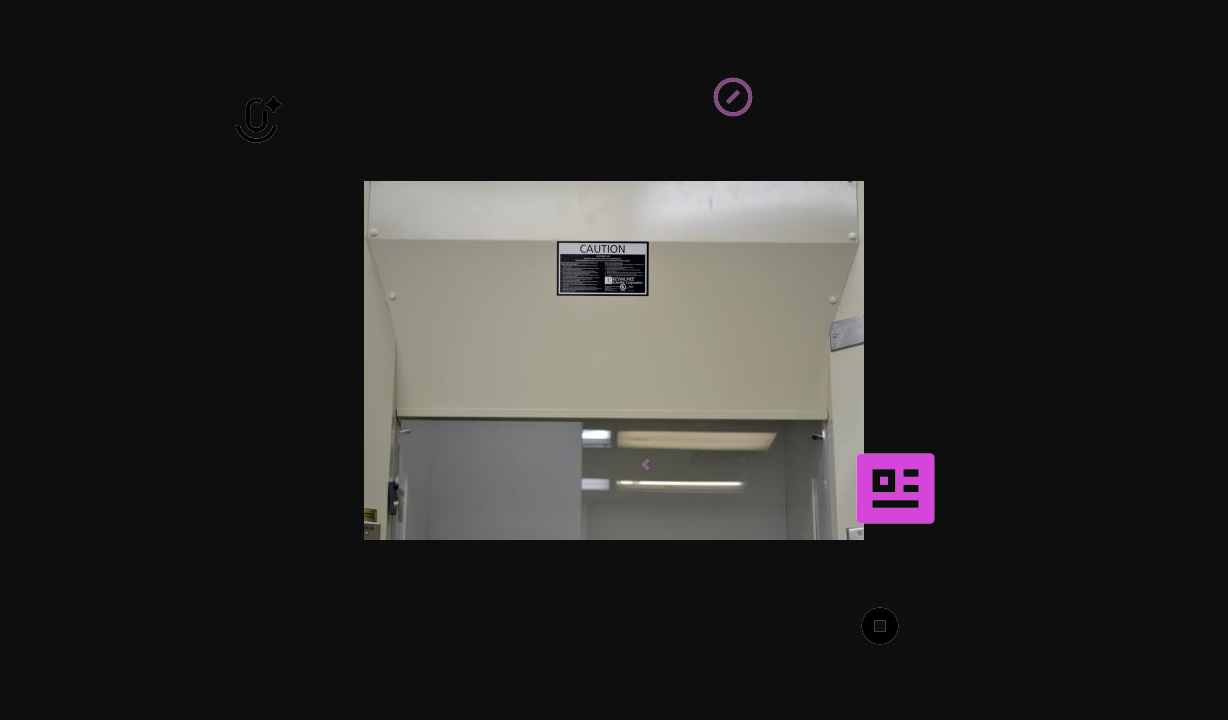  Describe the element at coordinates (645, 464) in the screenshot. I see `navigate to the previous item or screen` at that location.